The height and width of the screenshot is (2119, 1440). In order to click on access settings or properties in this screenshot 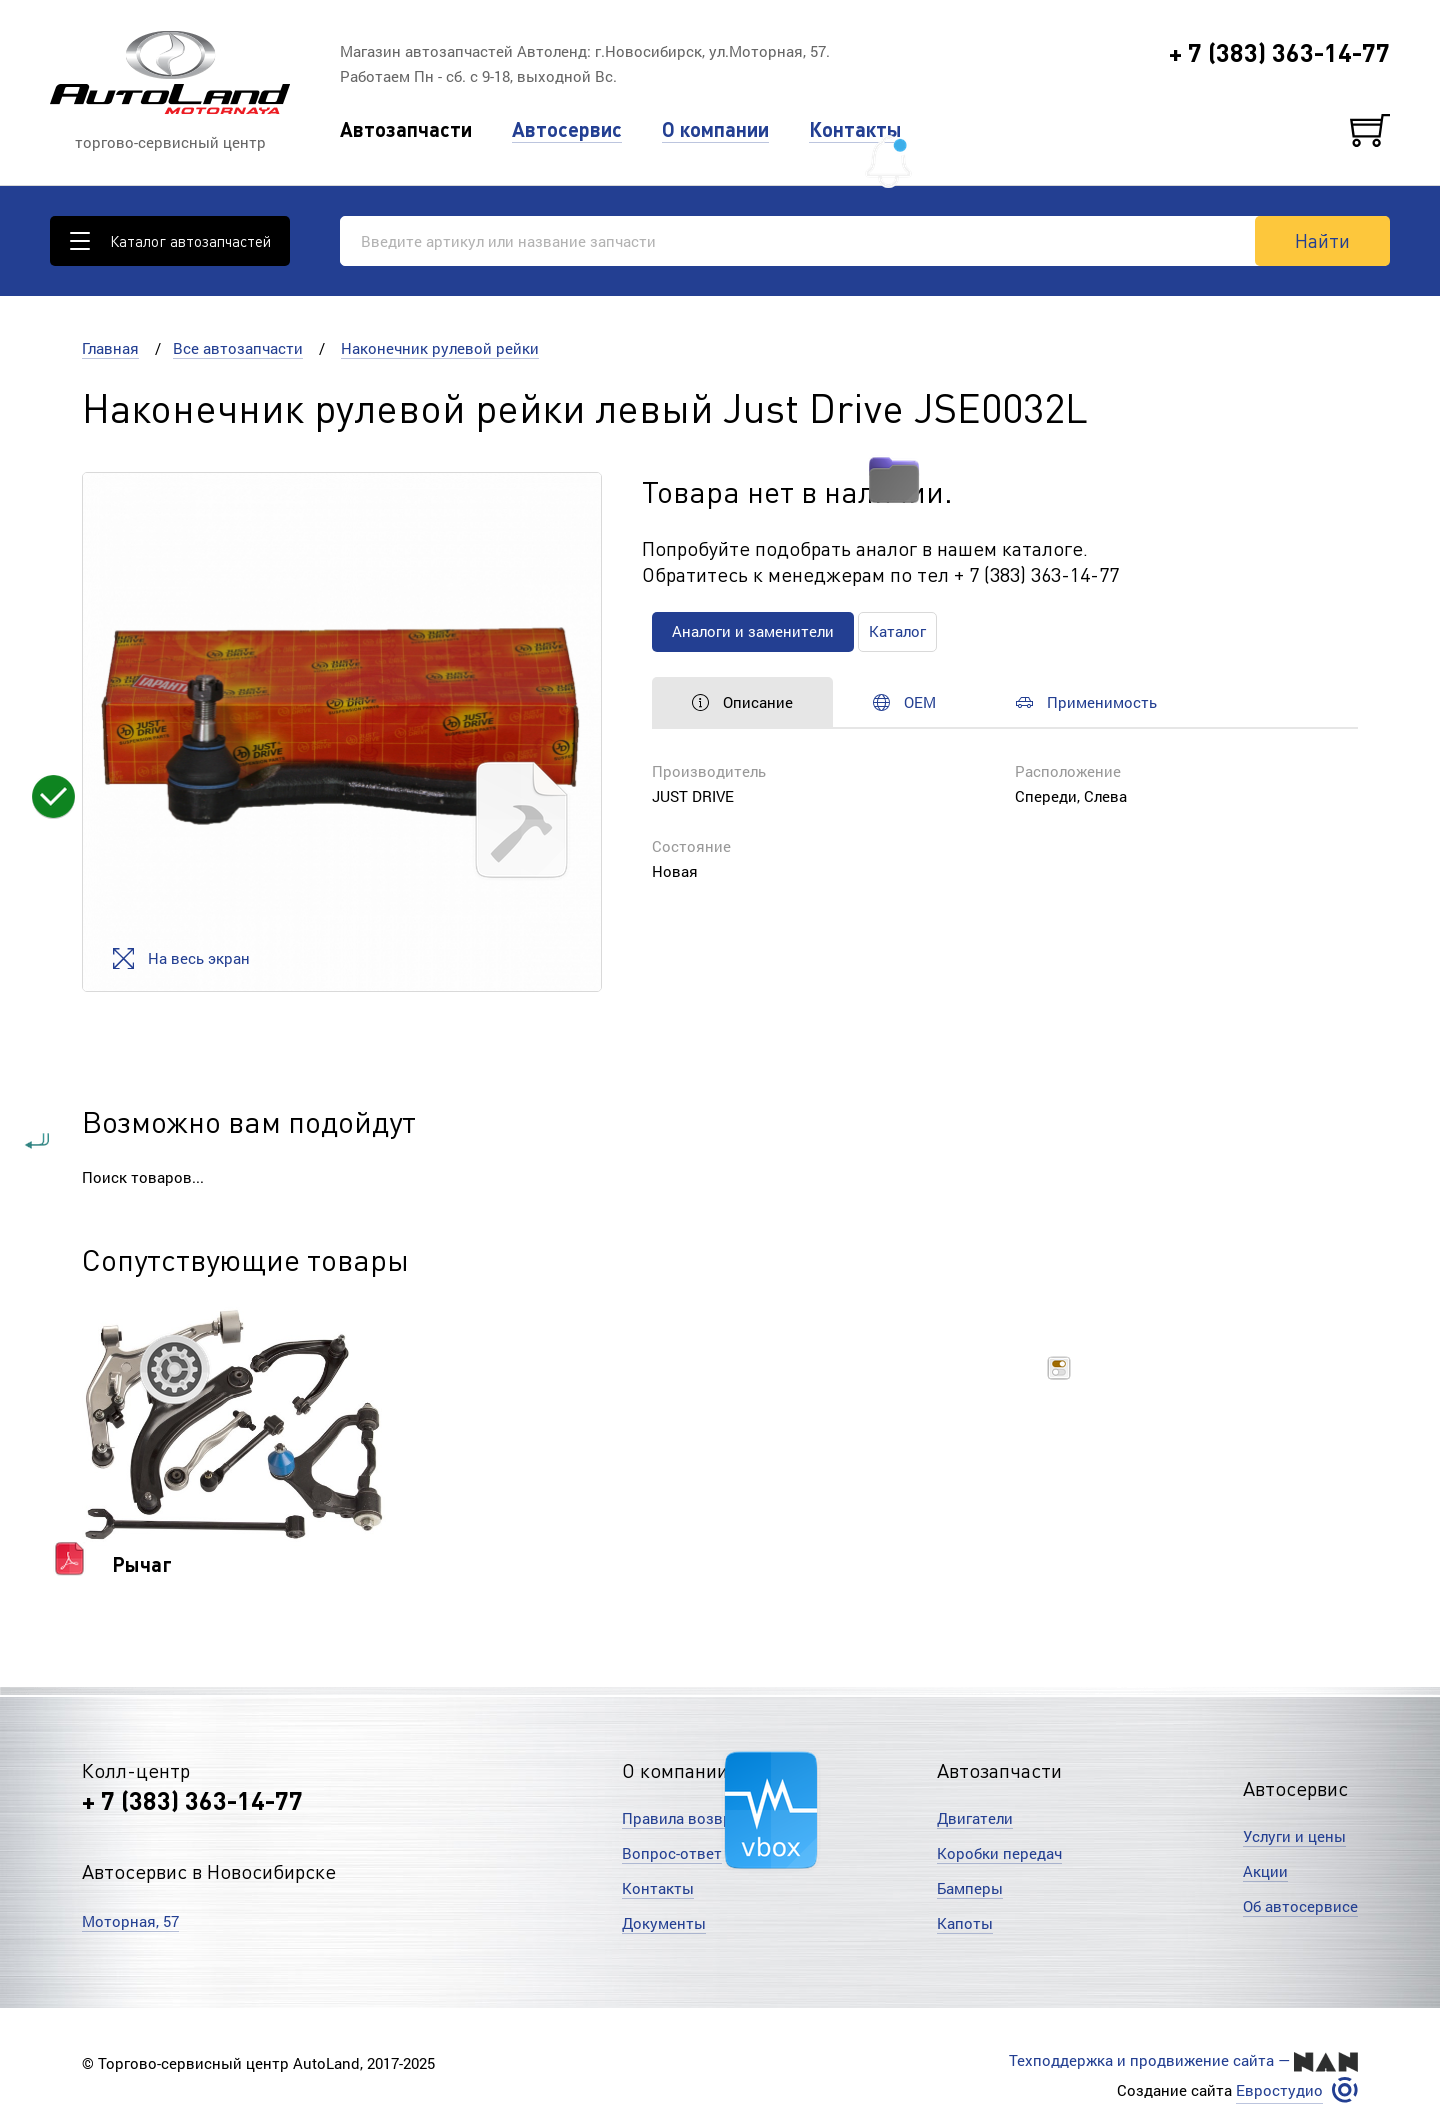, I will do `click(174, 1369)`.